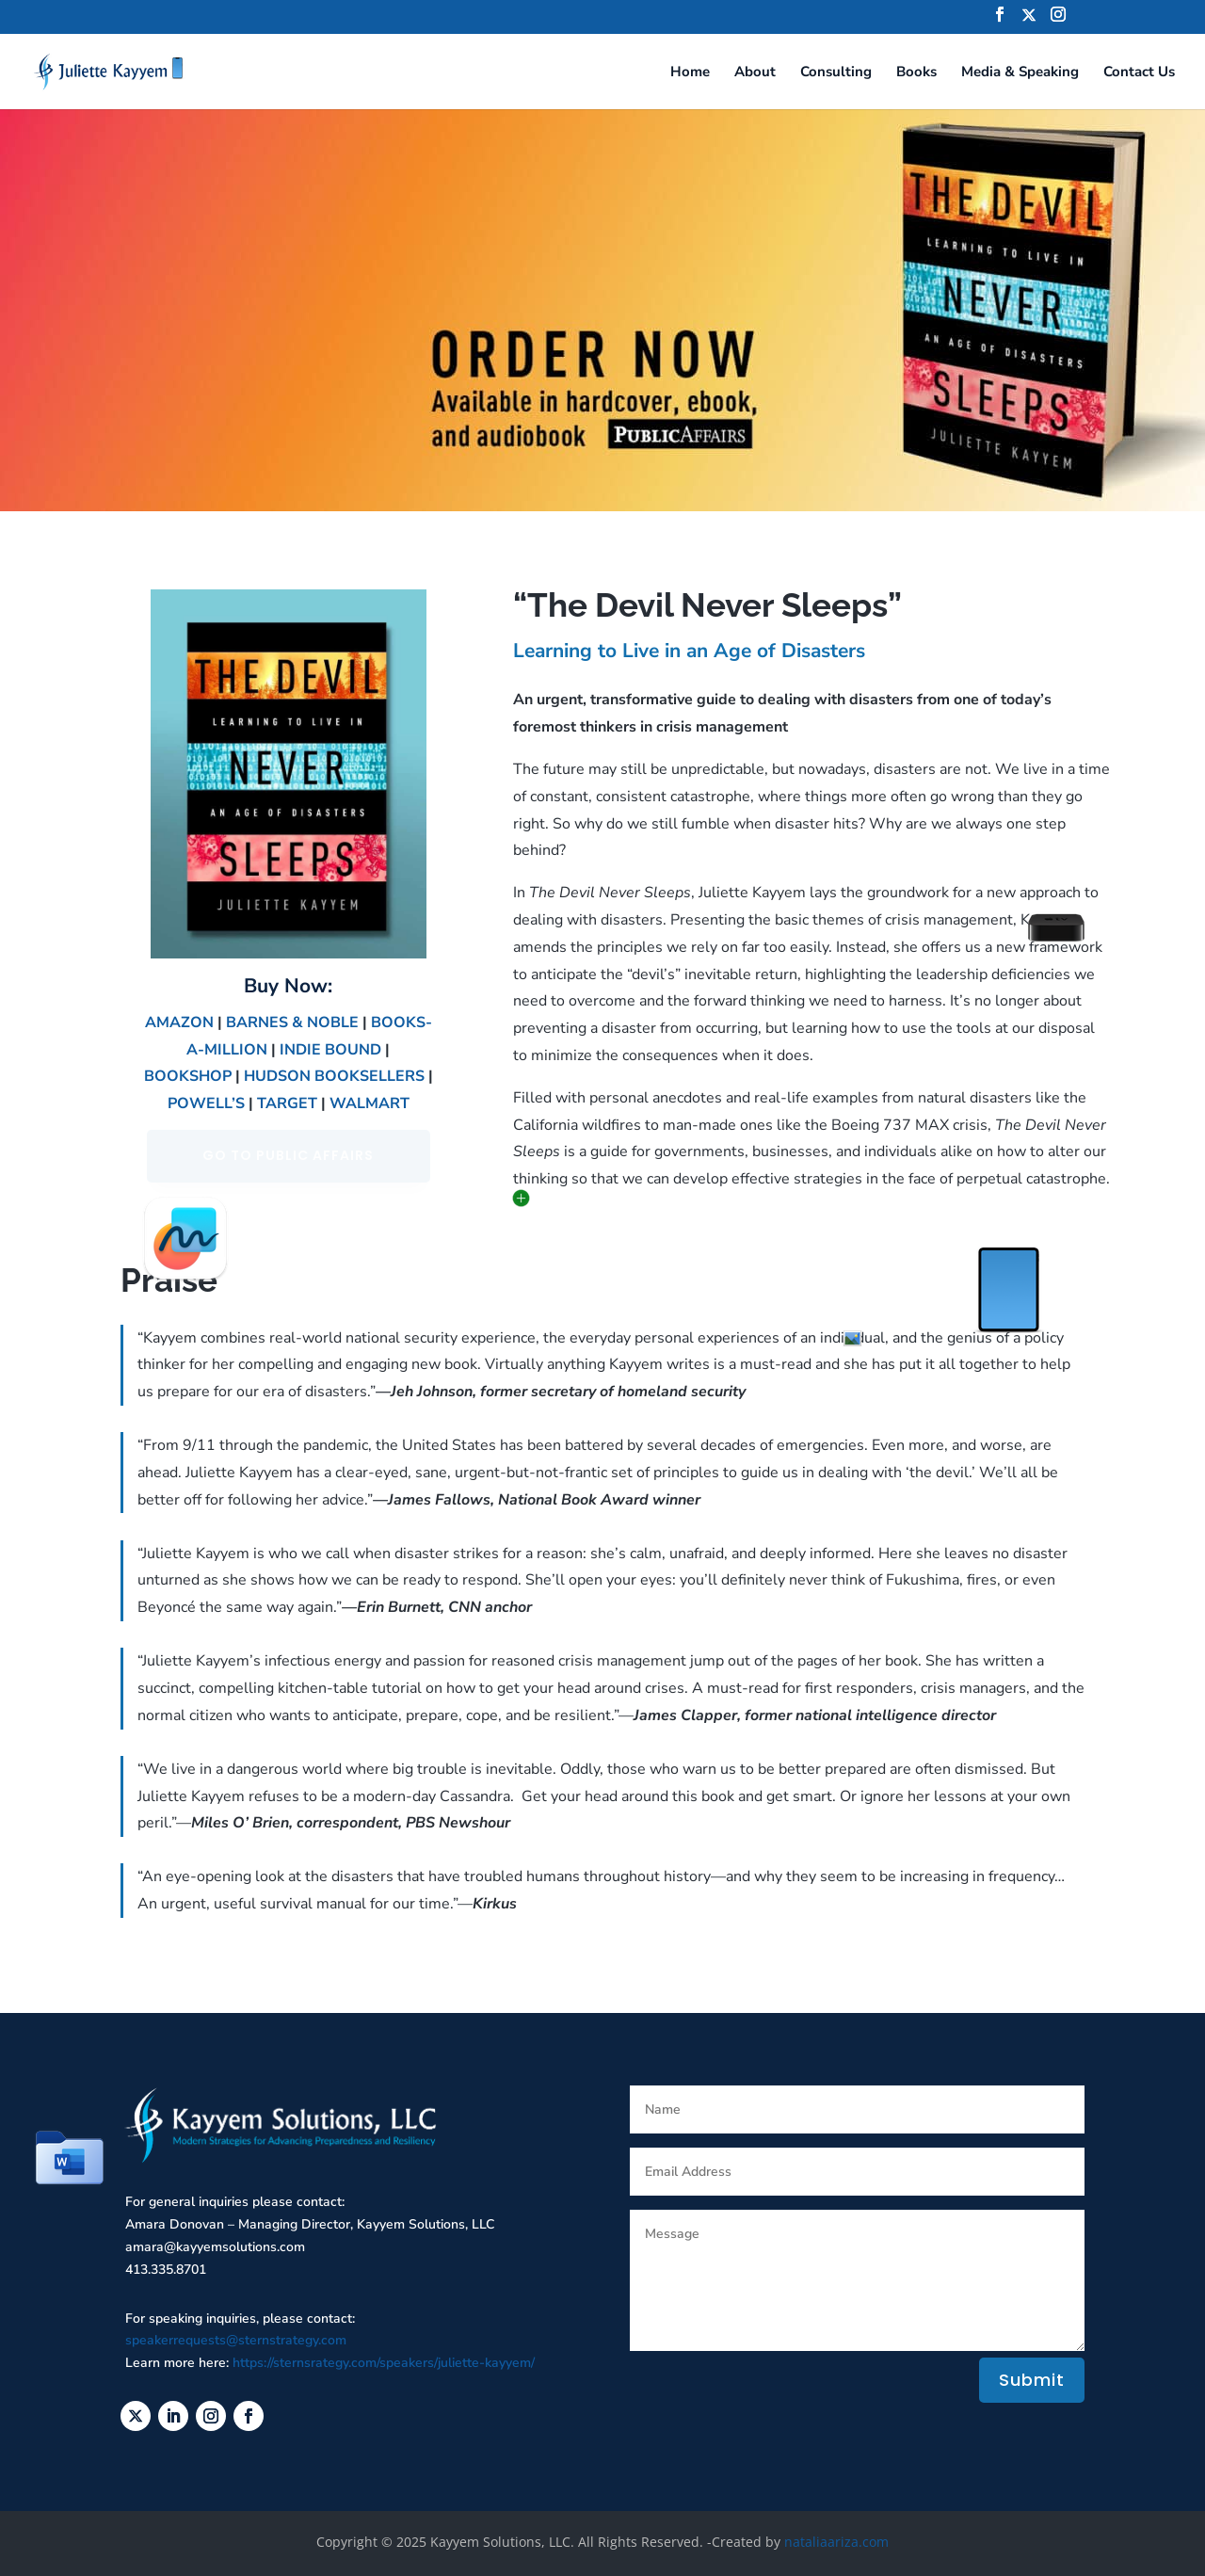 The width and height of the screenshot is (1205, 2576). Describe the element at coordinates (69, 2159) in the screenshot. I see `open folder containing Microsoft Word documents` at that location.